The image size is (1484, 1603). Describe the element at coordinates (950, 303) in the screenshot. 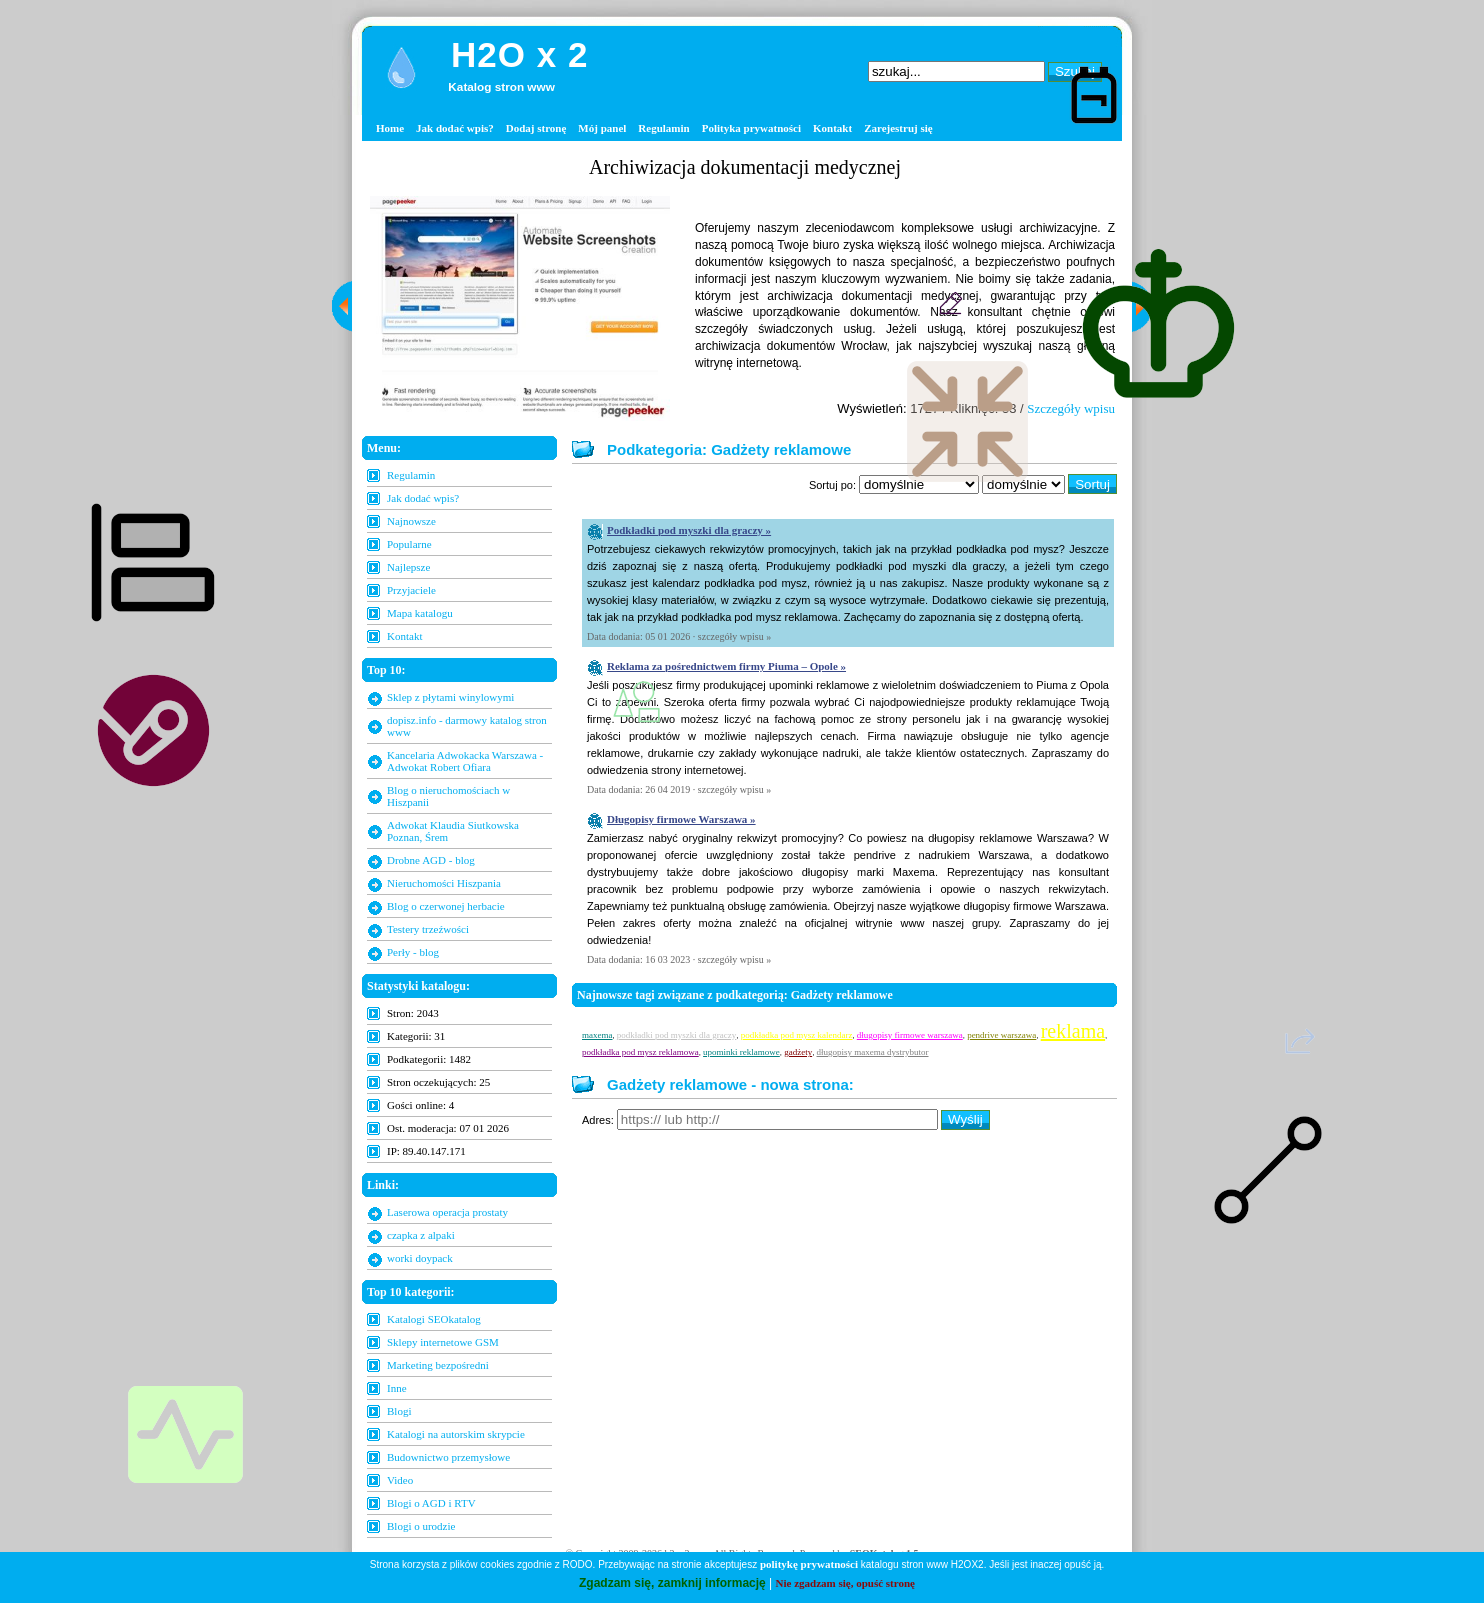

I see `edit content or text` at that location.